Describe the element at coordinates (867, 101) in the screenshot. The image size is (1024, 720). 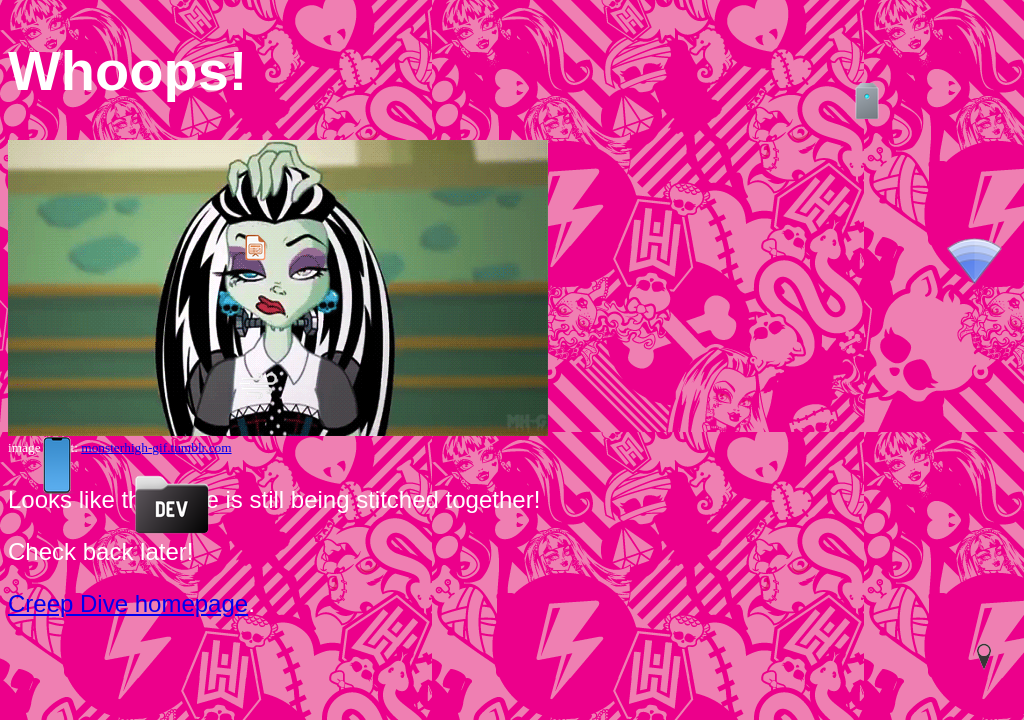
I see `view computer or system hardware information` at that location.